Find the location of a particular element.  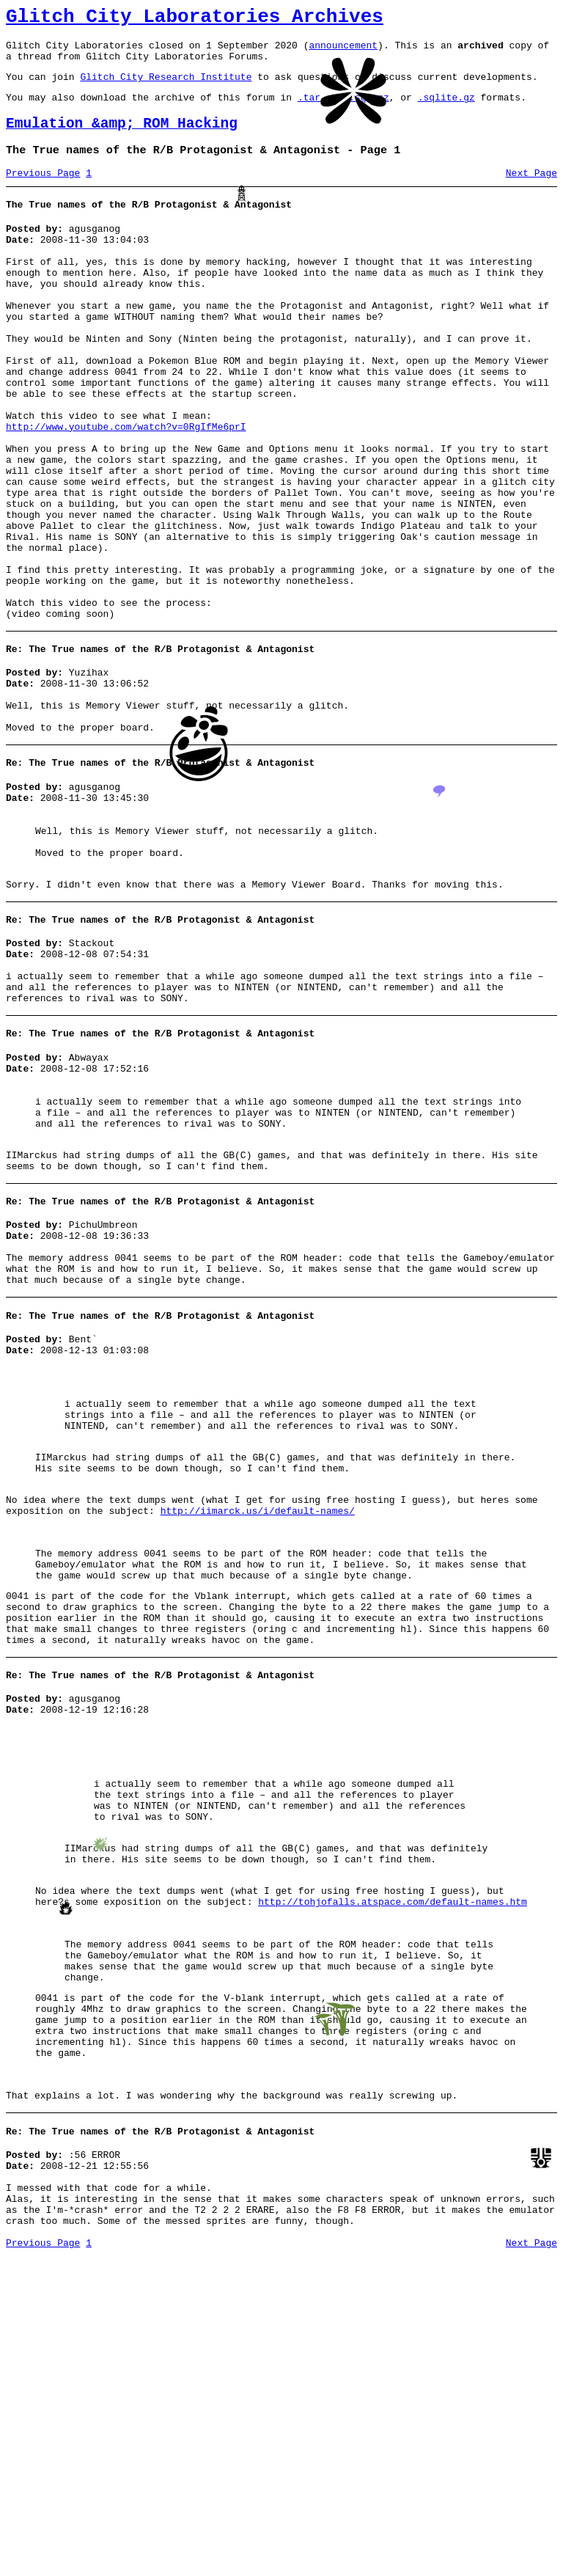

chanterelle mushroom icon for a foraging or nature app is located at coordinates (335, 2019).